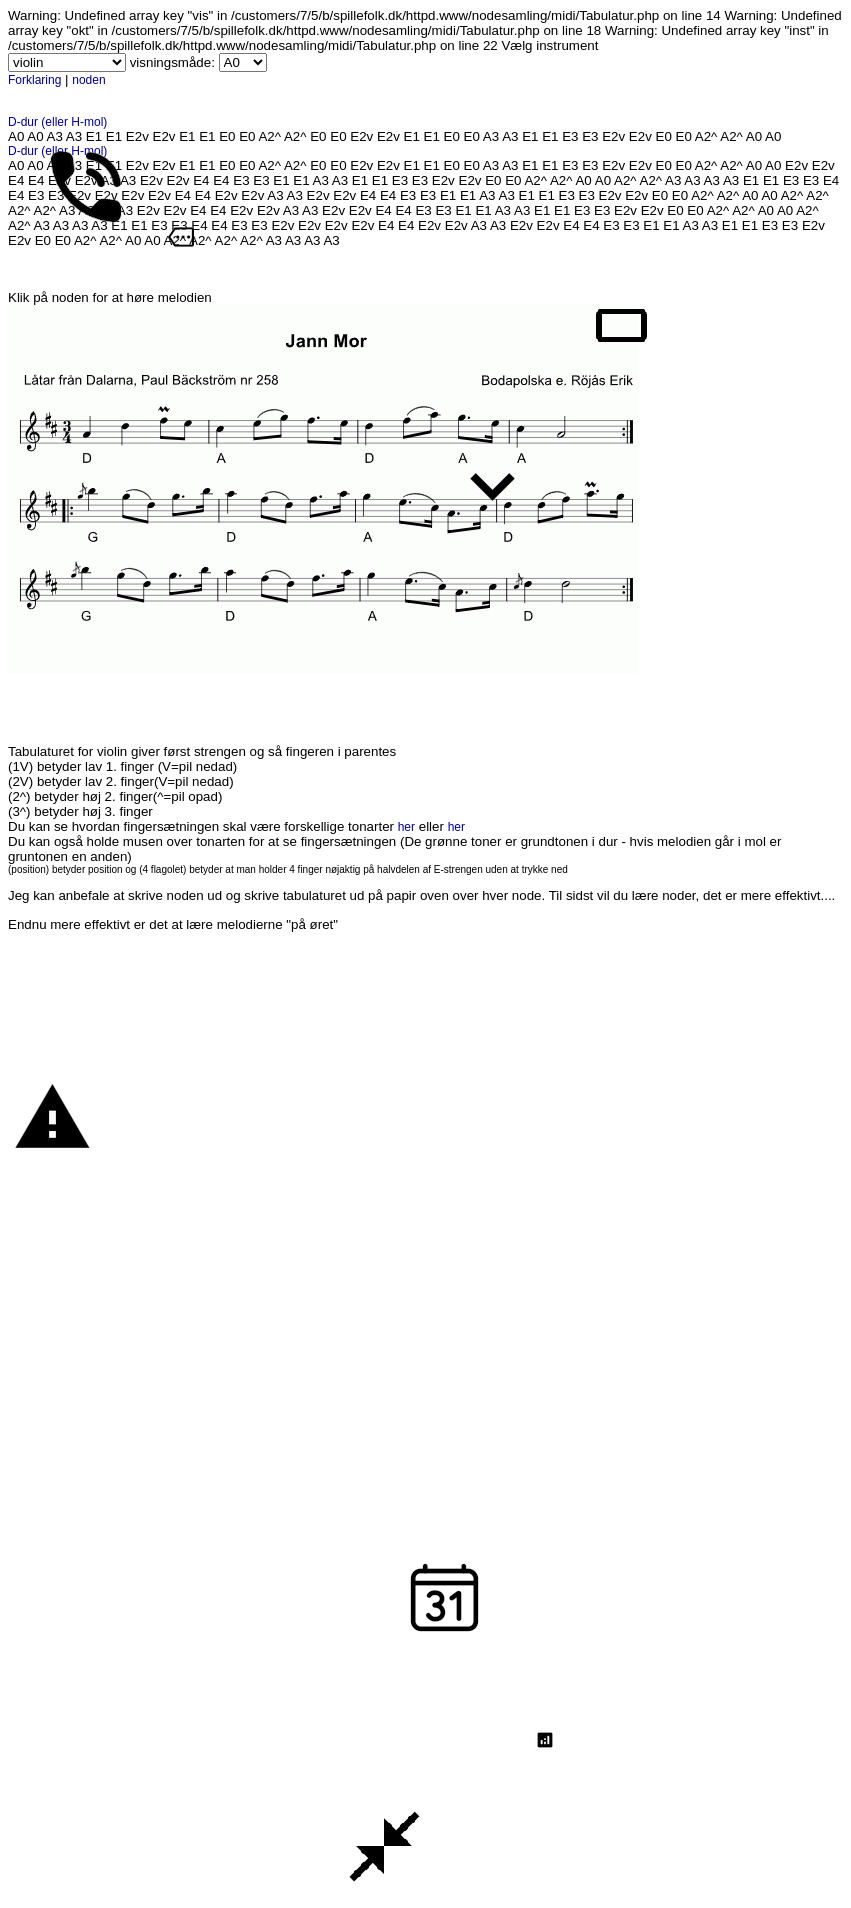 The image size is (851, 1908). I want to click on crop image to 16:9 aspect ratio, so click(621, 325).